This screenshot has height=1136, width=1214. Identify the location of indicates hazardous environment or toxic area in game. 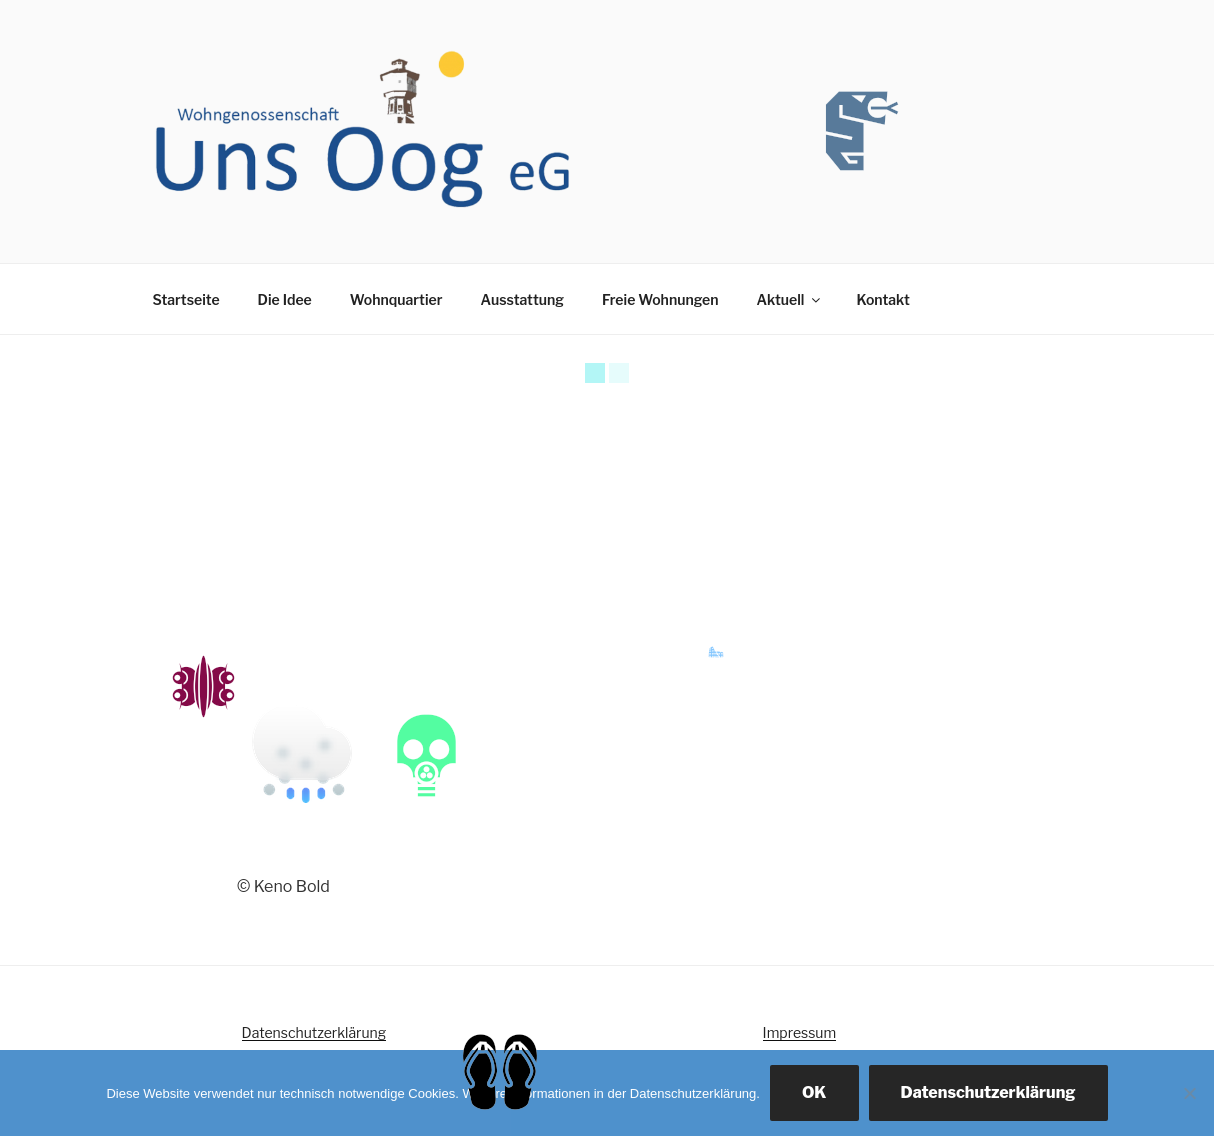
(426, 755).